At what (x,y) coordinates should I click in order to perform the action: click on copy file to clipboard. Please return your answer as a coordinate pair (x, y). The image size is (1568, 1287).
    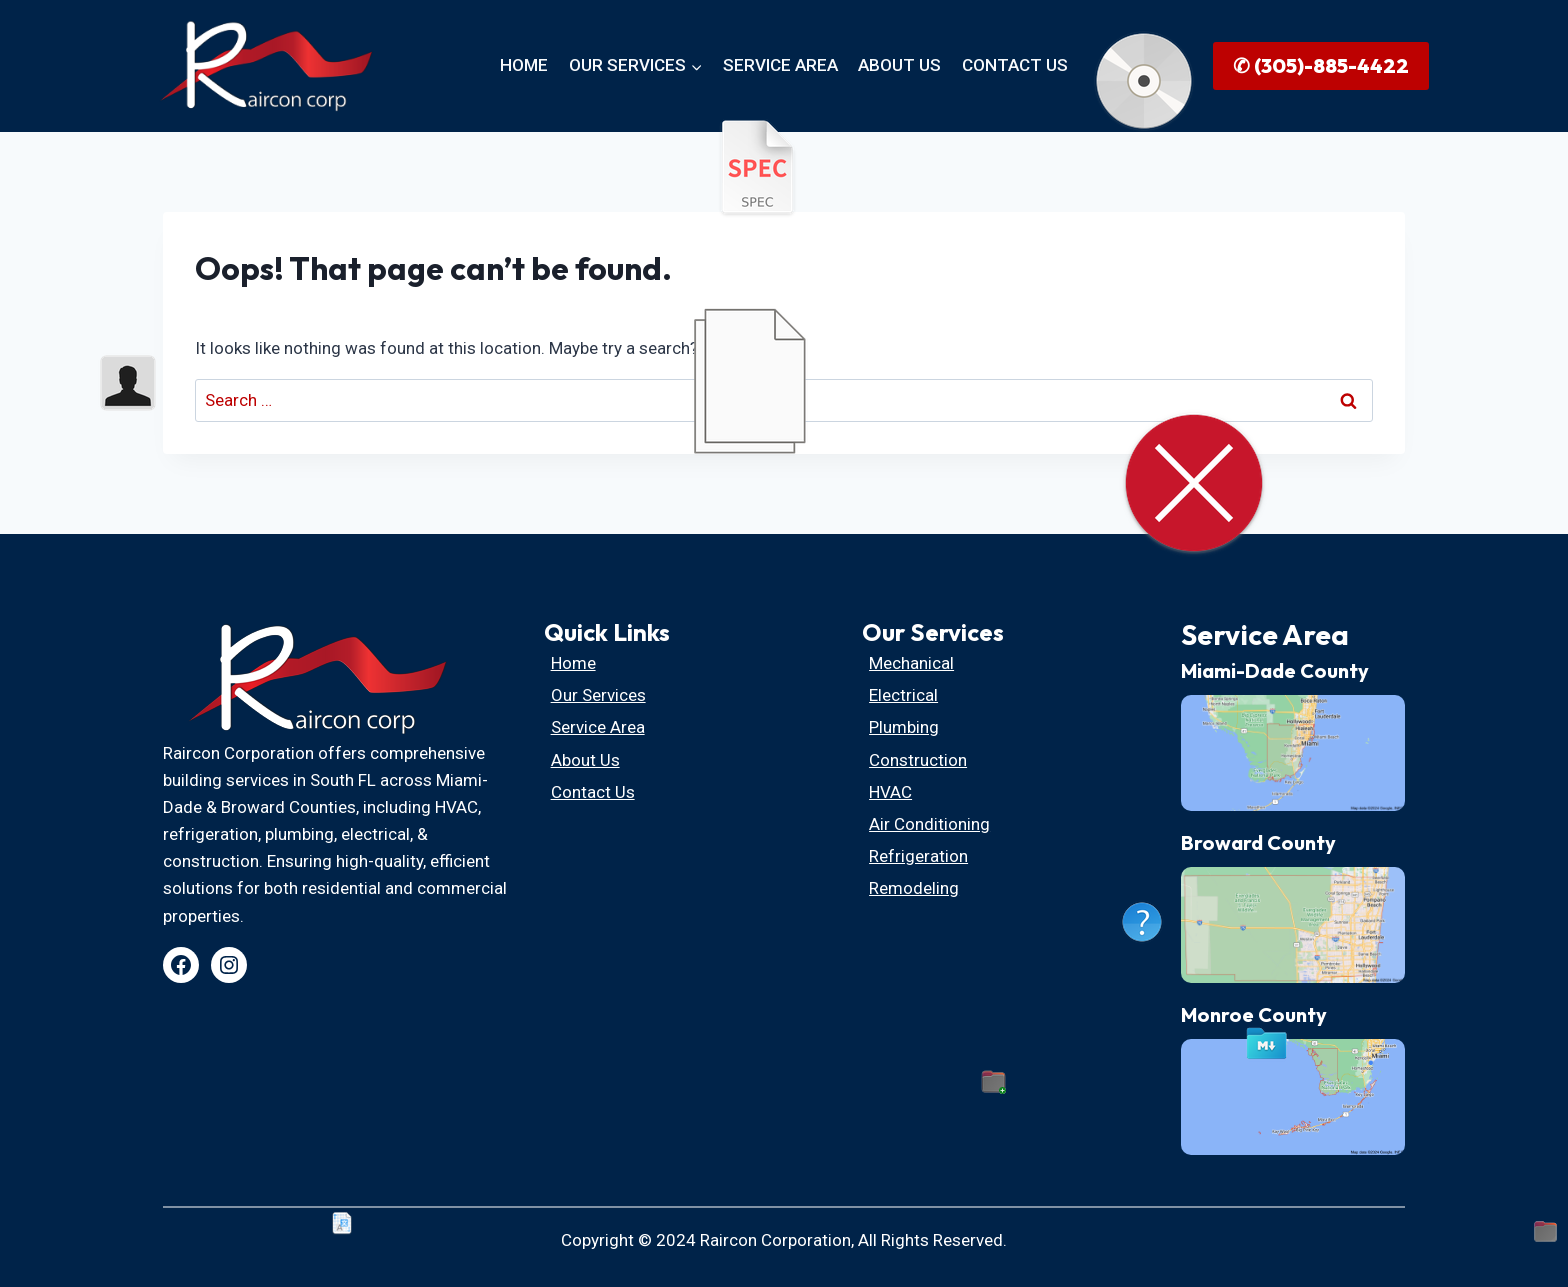
    Looking at the image, I should click on (750, 381).